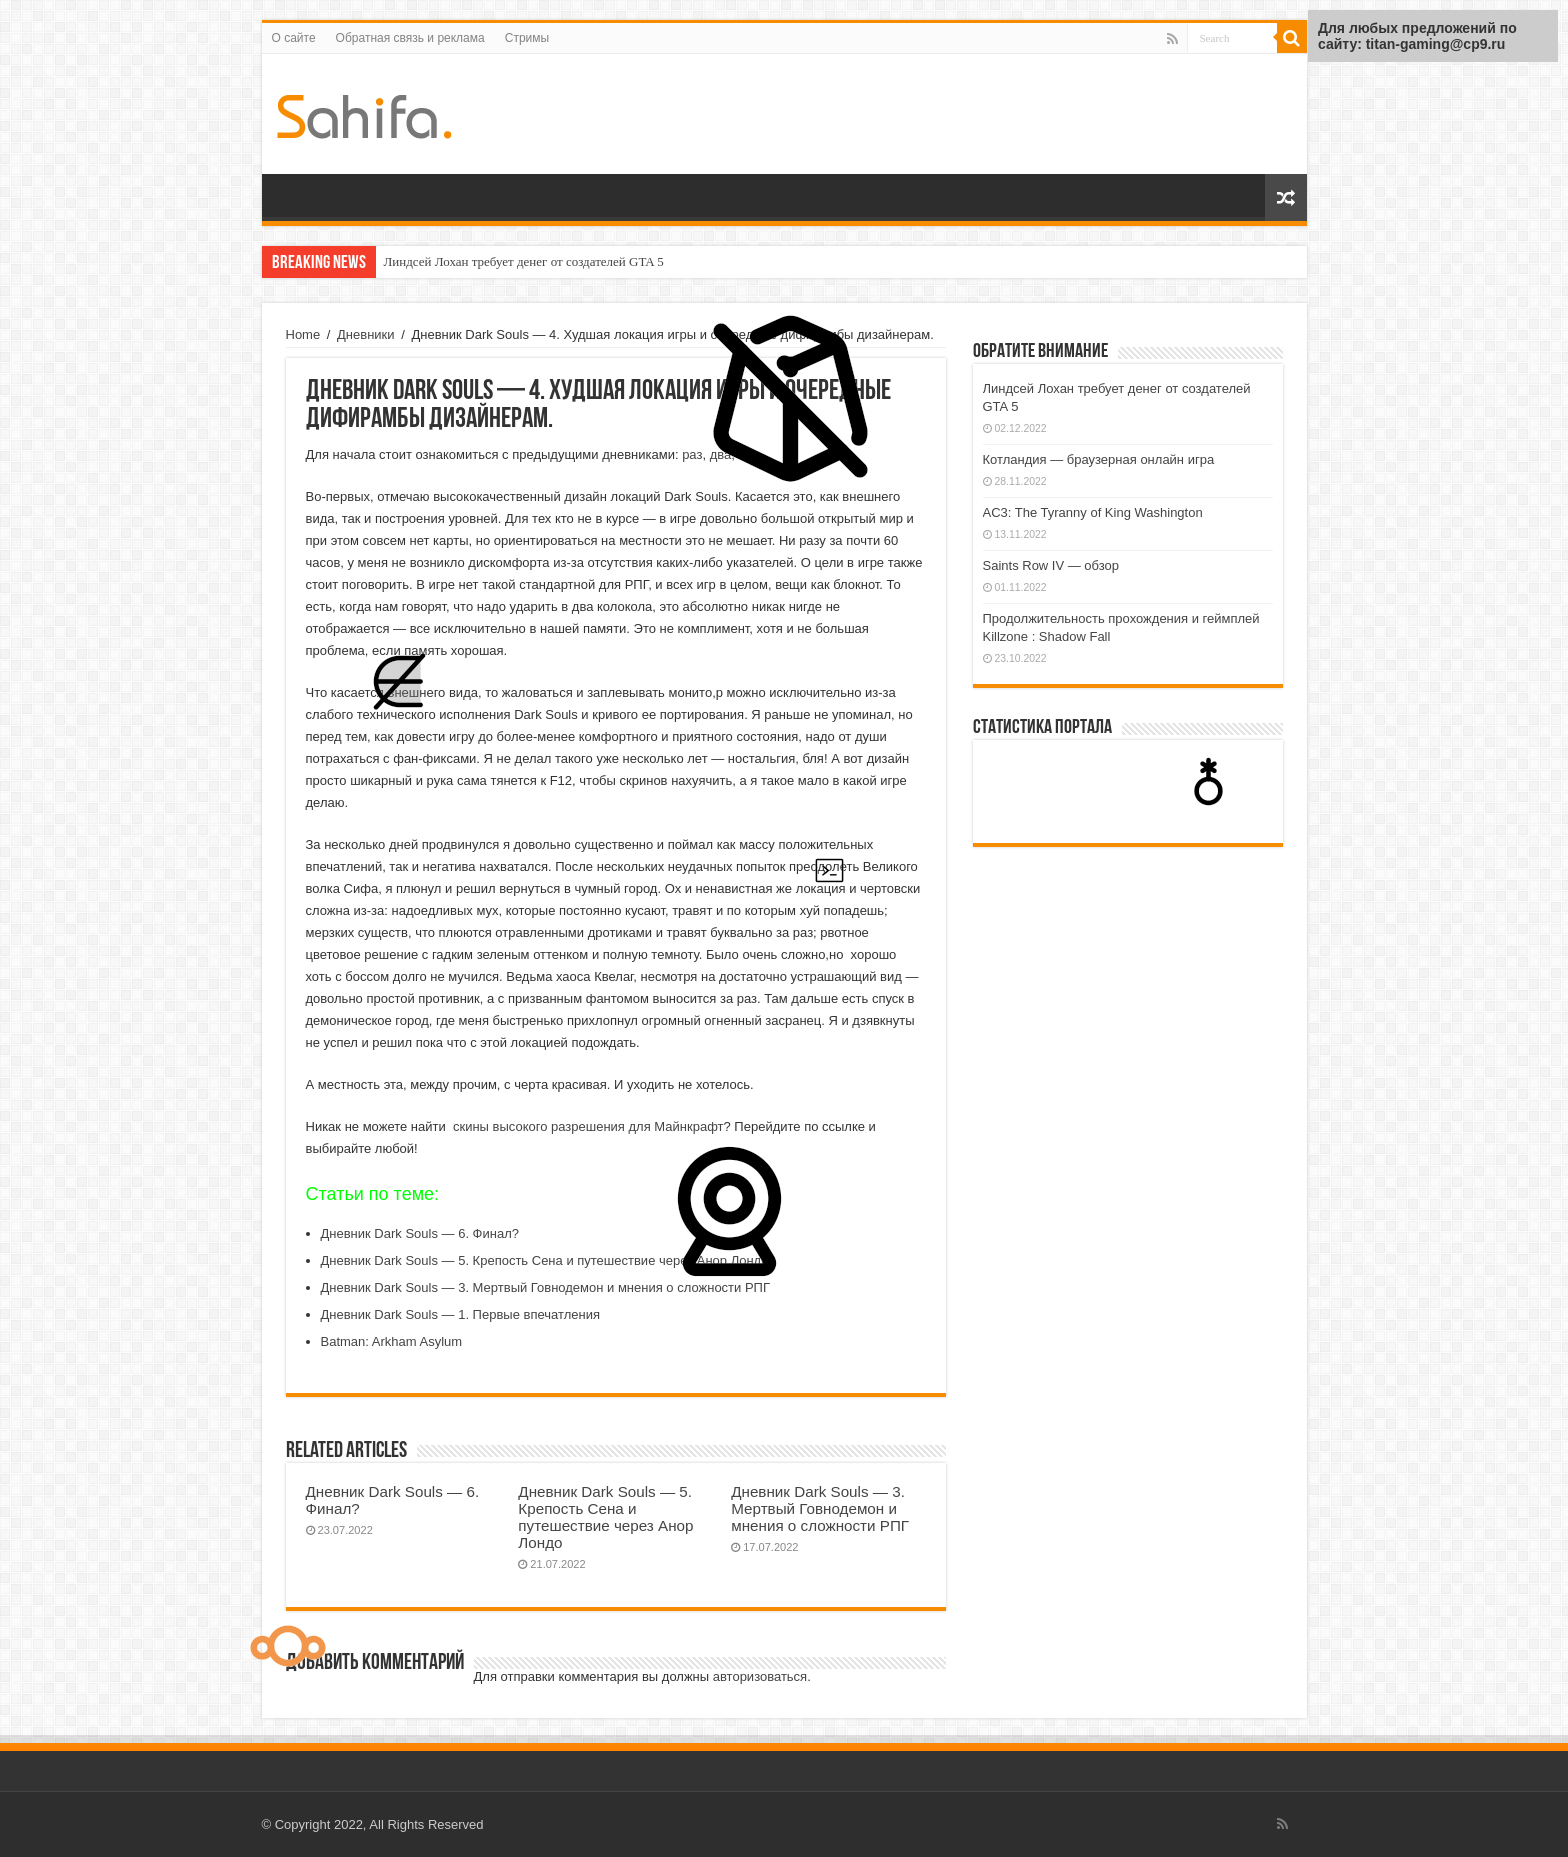 The width and height of the screenshot is (1568, 1857). I want to click on disable 3D view frustum or perspective mode, so click(790, 400).